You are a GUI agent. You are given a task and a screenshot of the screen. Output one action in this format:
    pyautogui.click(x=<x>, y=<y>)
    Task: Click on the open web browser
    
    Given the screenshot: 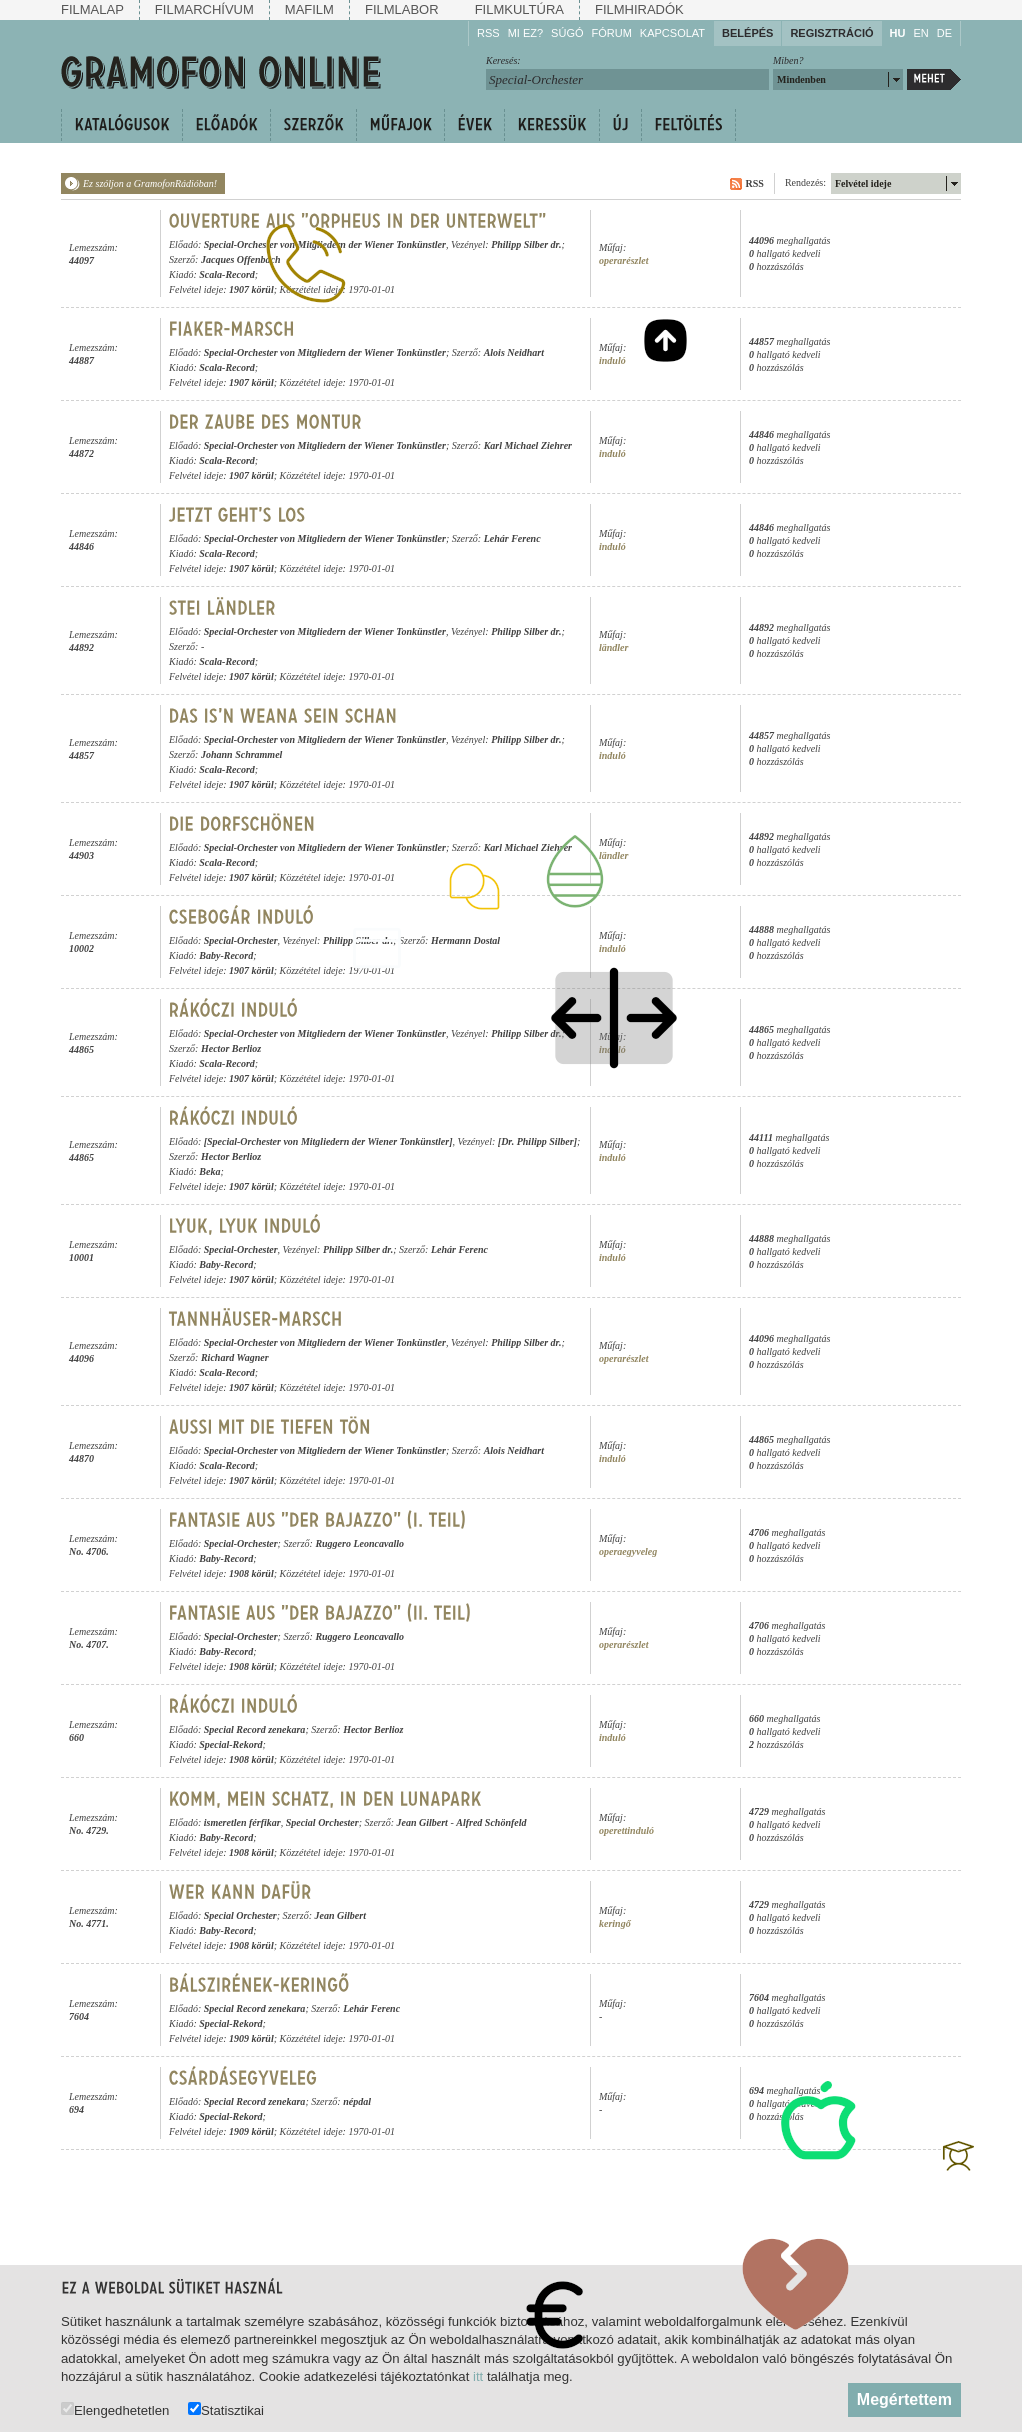 What is the action you would take?
    pyautogui.click(x=377, y=948)
    